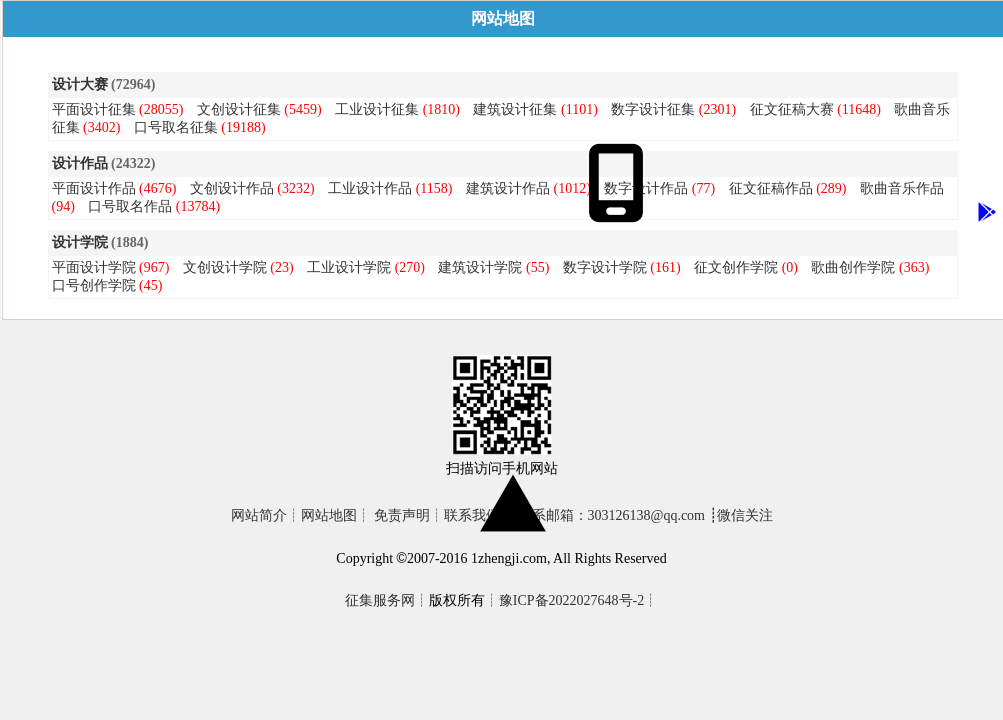 This screenshot has width=1003, height=720. What do you see at coordinates (987, 212) in the screenshot?
I see `open the google play store` at bounding box center [987, 212].